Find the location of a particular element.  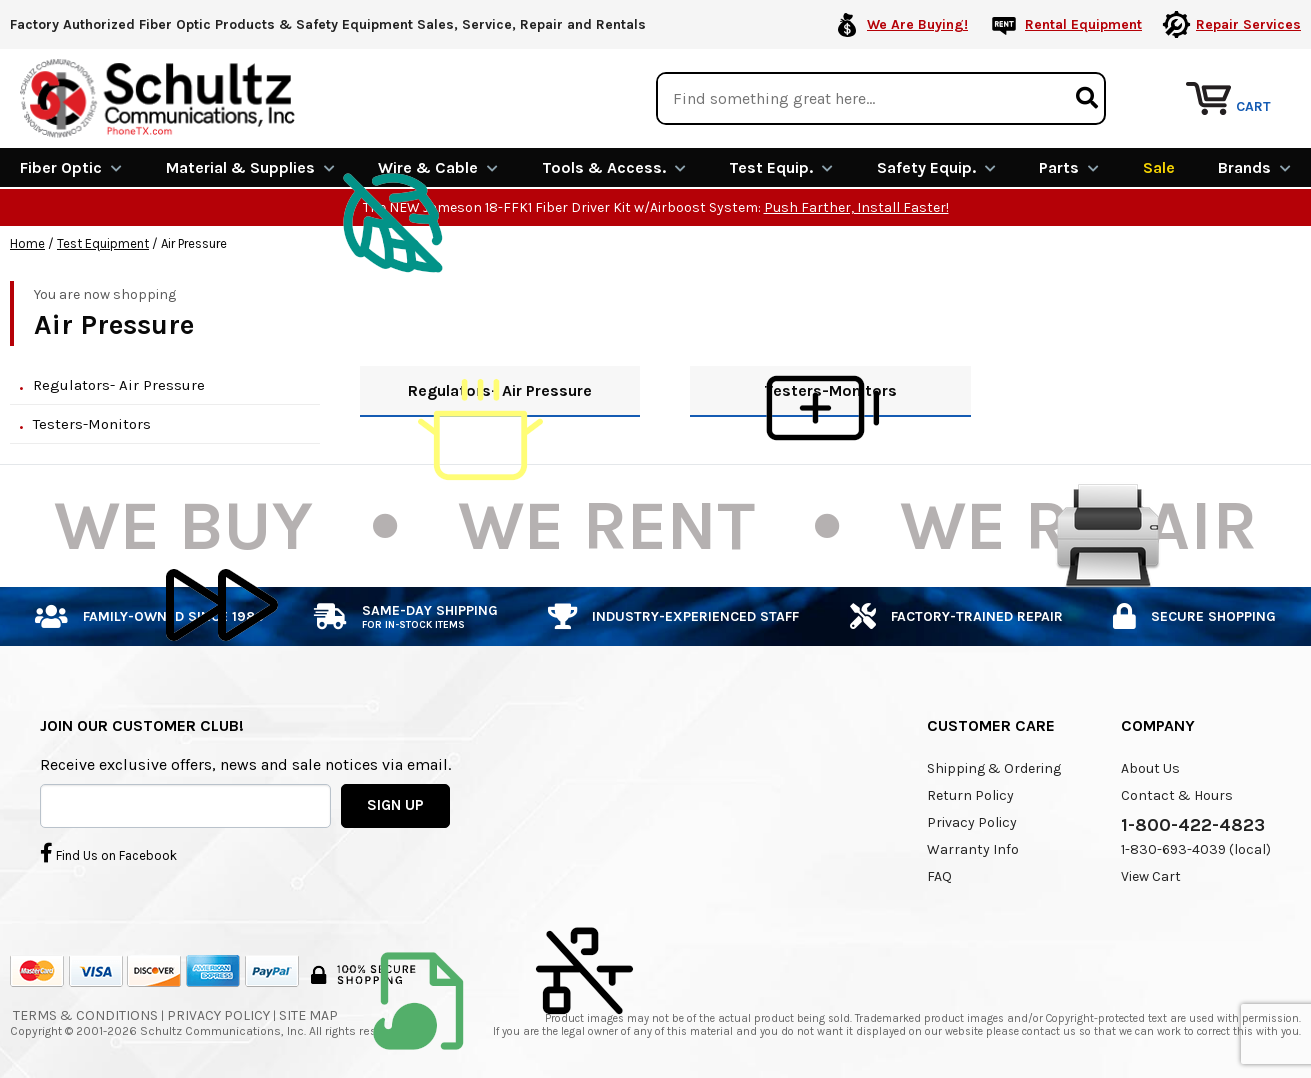

access printer settings and preferences is located at coordinates (1108, 536).